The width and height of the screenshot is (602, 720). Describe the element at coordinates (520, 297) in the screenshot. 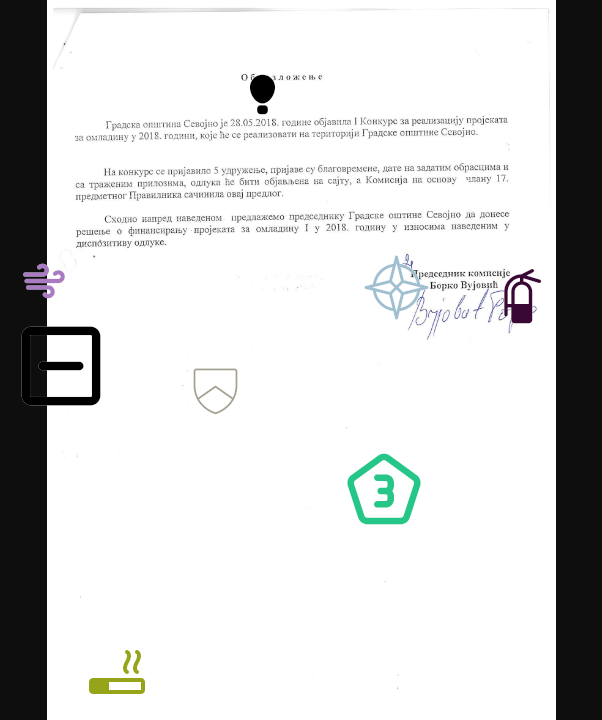

I see `fire safety equipment indicator` at that location.